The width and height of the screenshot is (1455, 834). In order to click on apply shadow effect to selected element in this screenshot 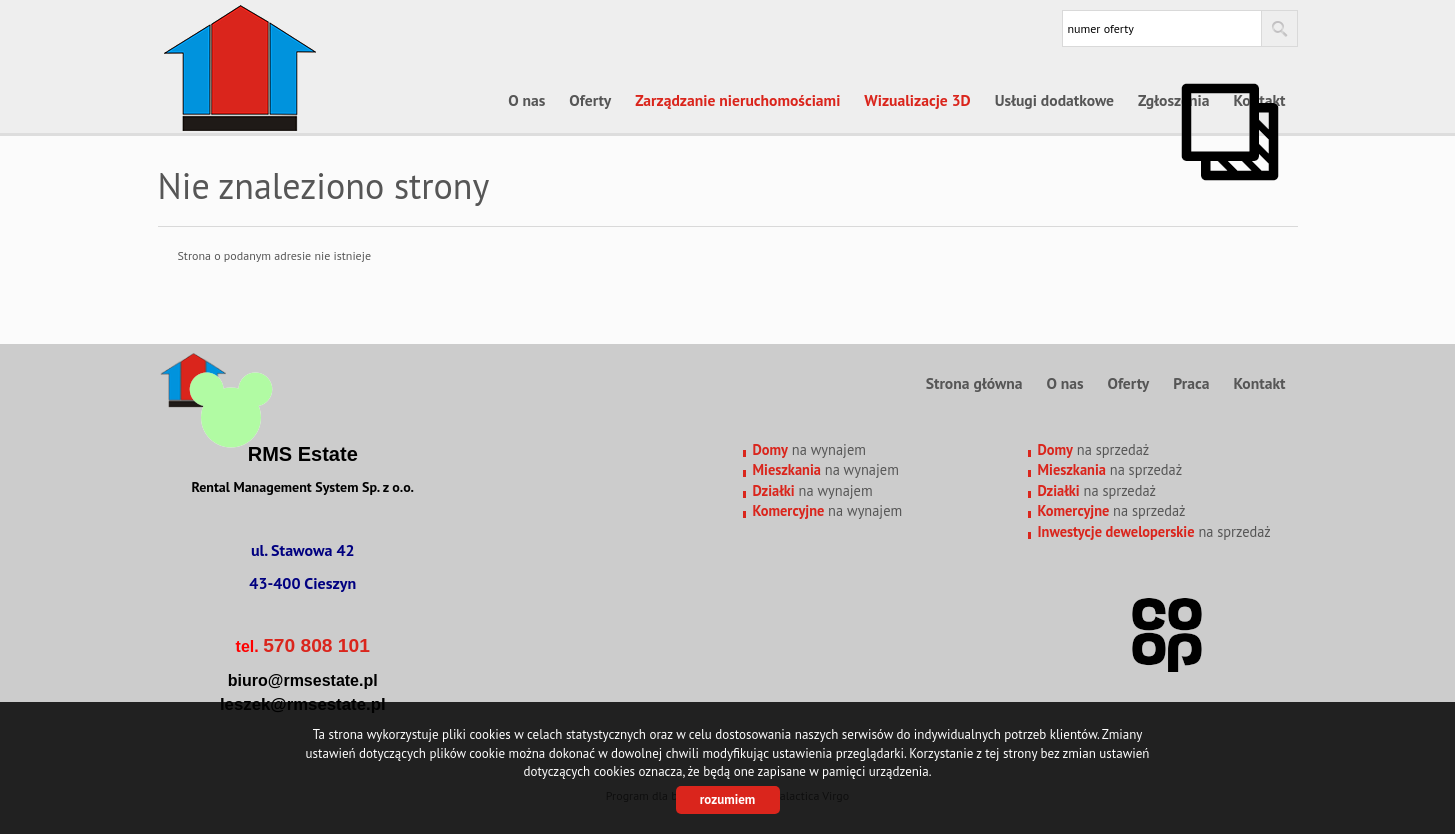, I will do `click(1230, 132)`.